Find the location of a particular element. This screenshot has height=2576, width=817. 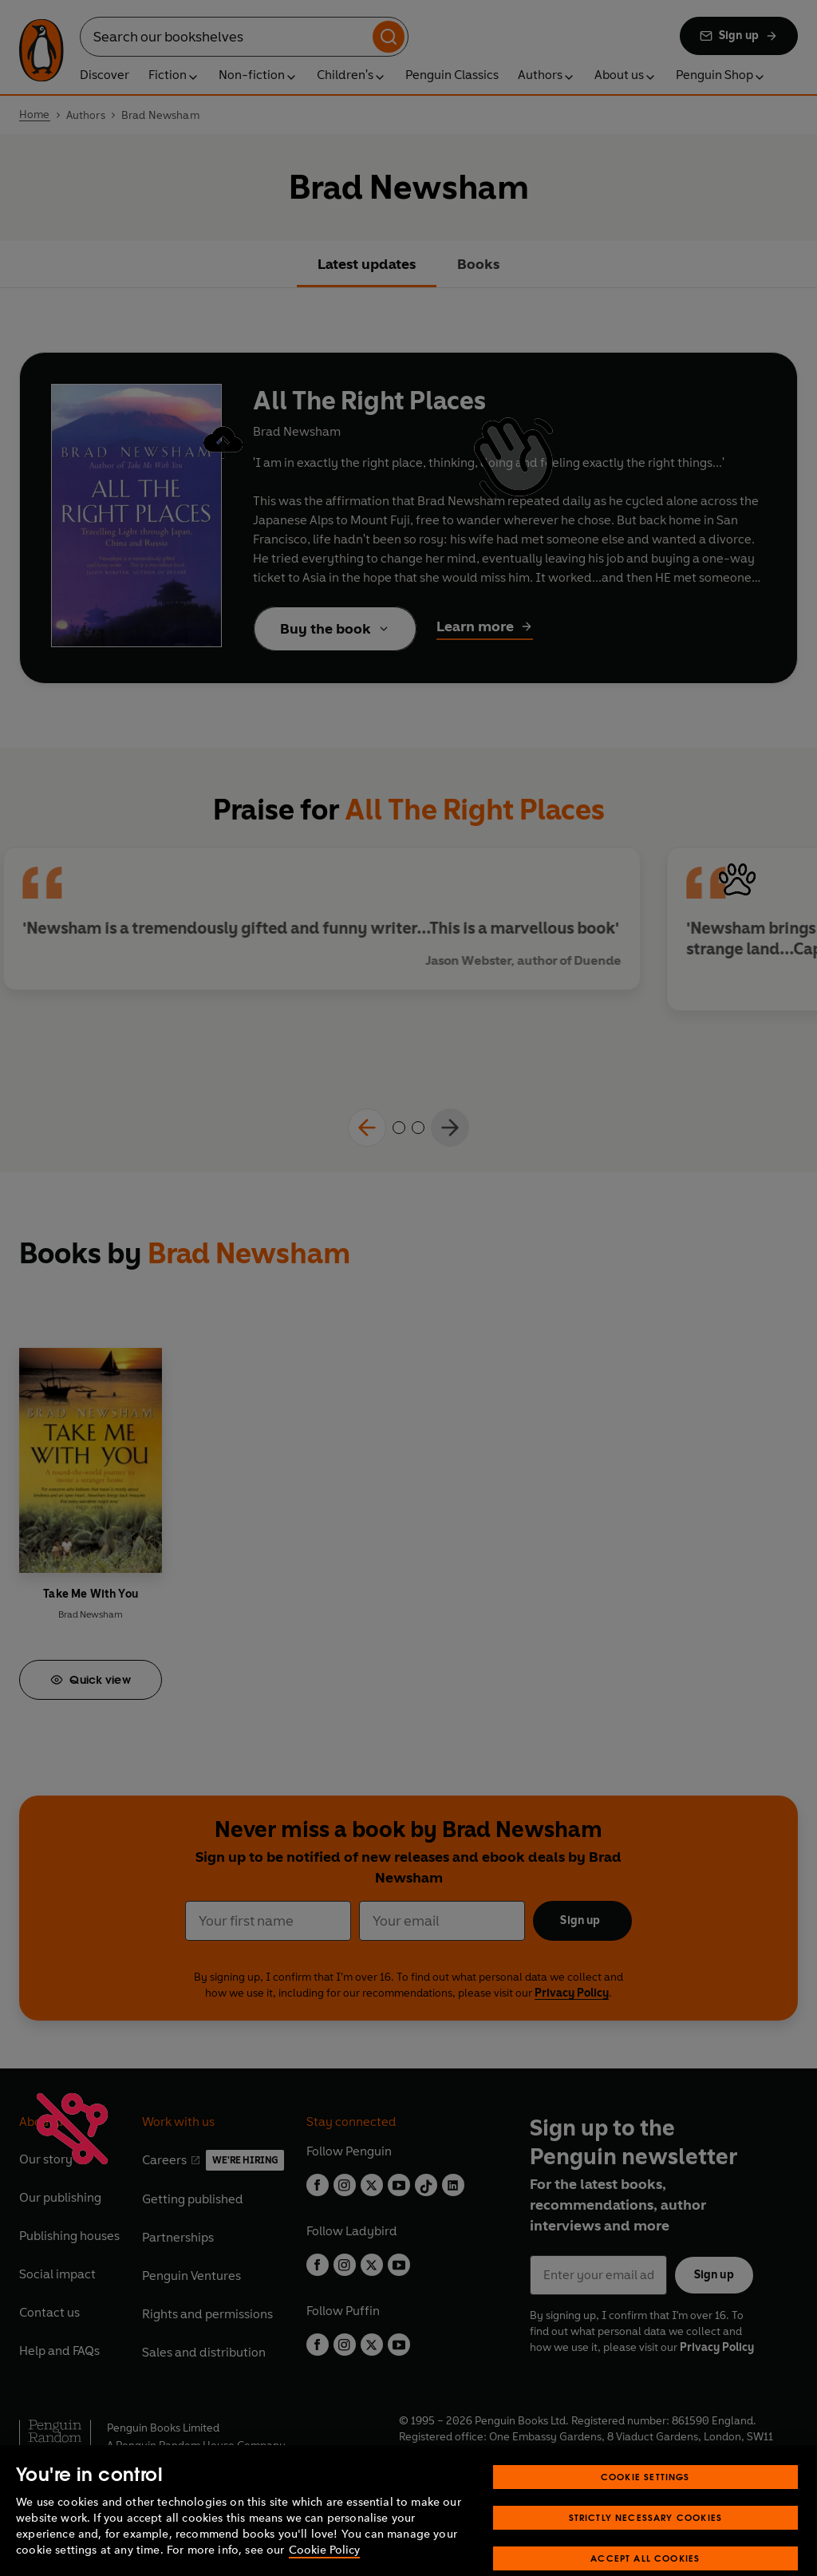

upload a file to the cloud is located at coordinates (223, 442).